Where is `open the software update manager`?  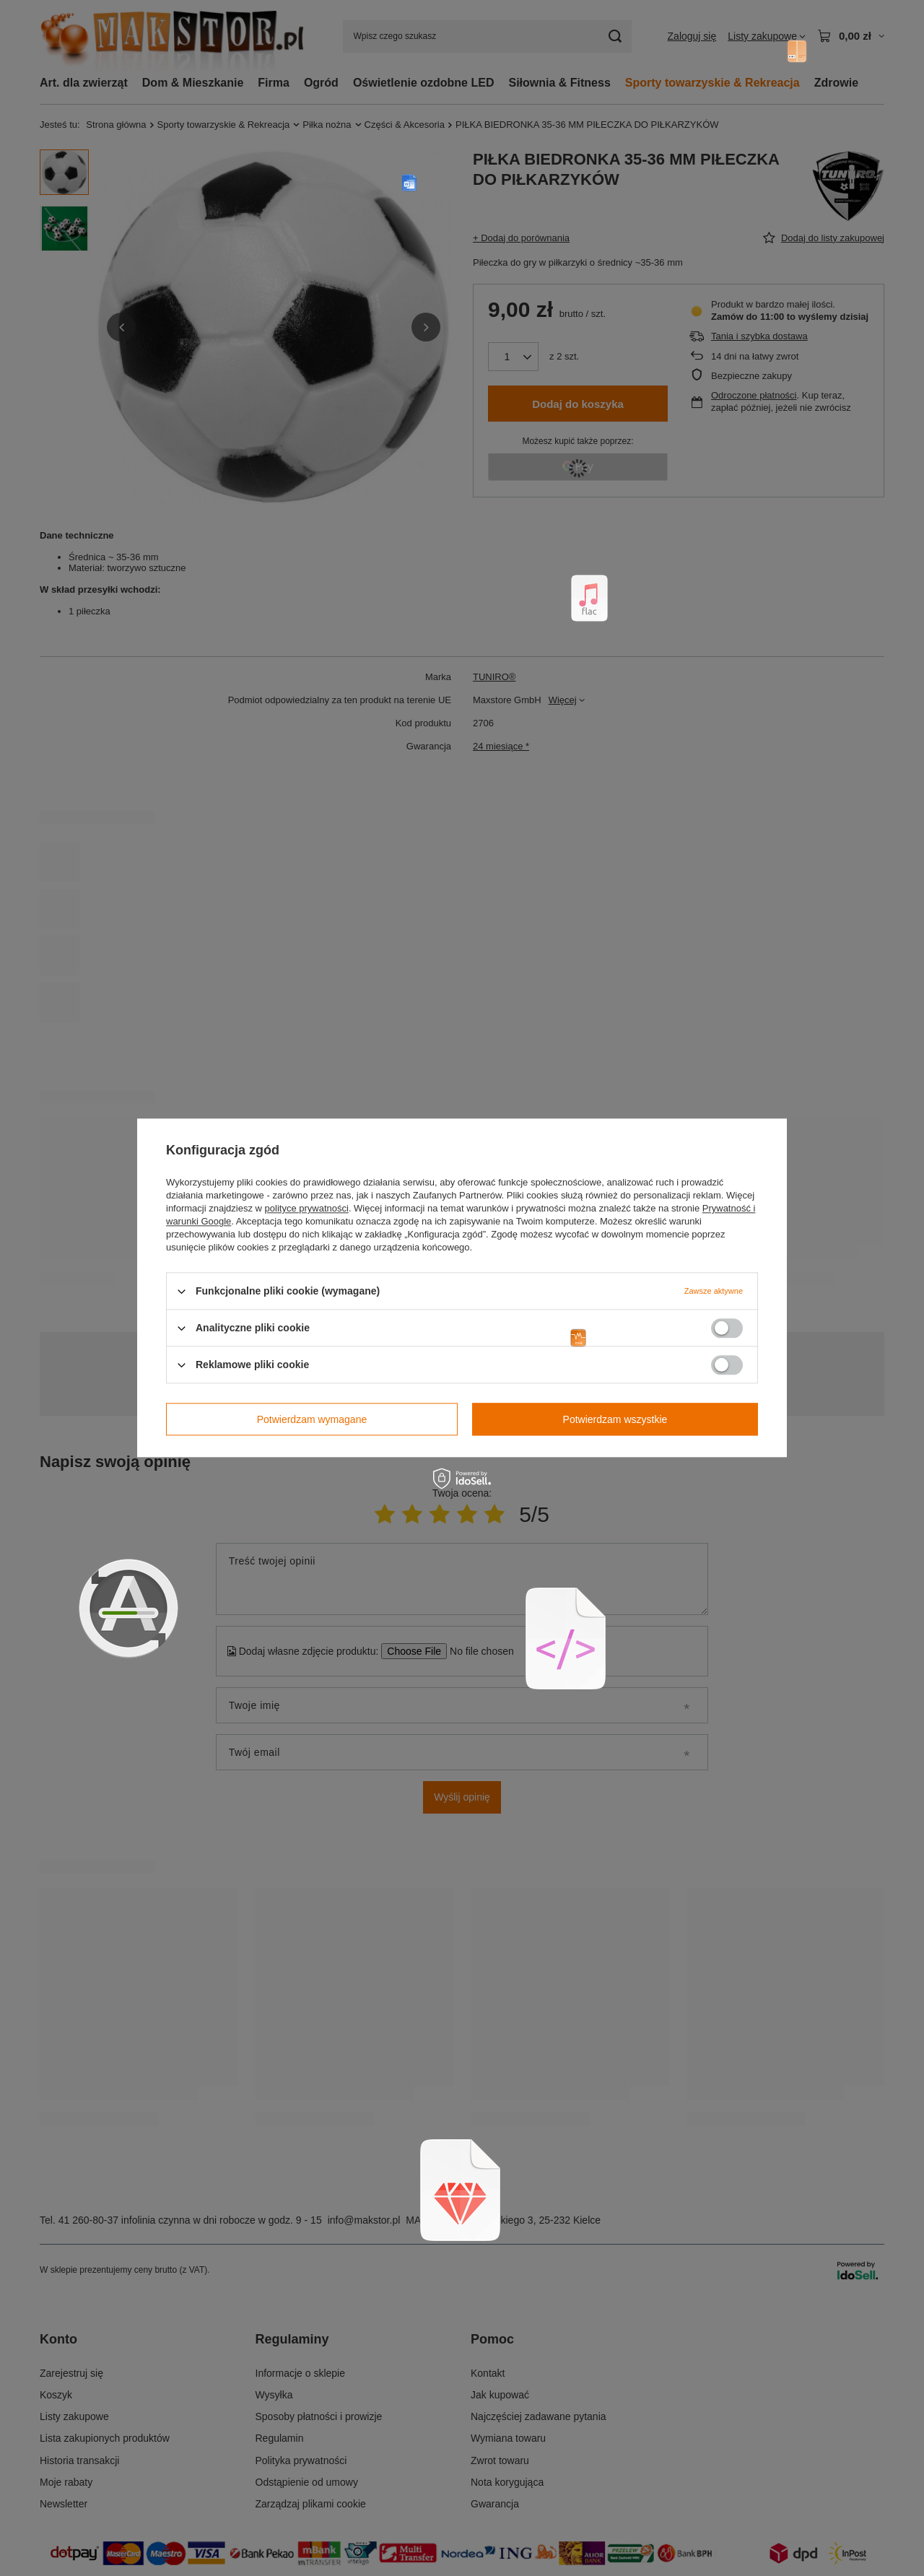
open the software update manager is located at coordinates (128, 1609).